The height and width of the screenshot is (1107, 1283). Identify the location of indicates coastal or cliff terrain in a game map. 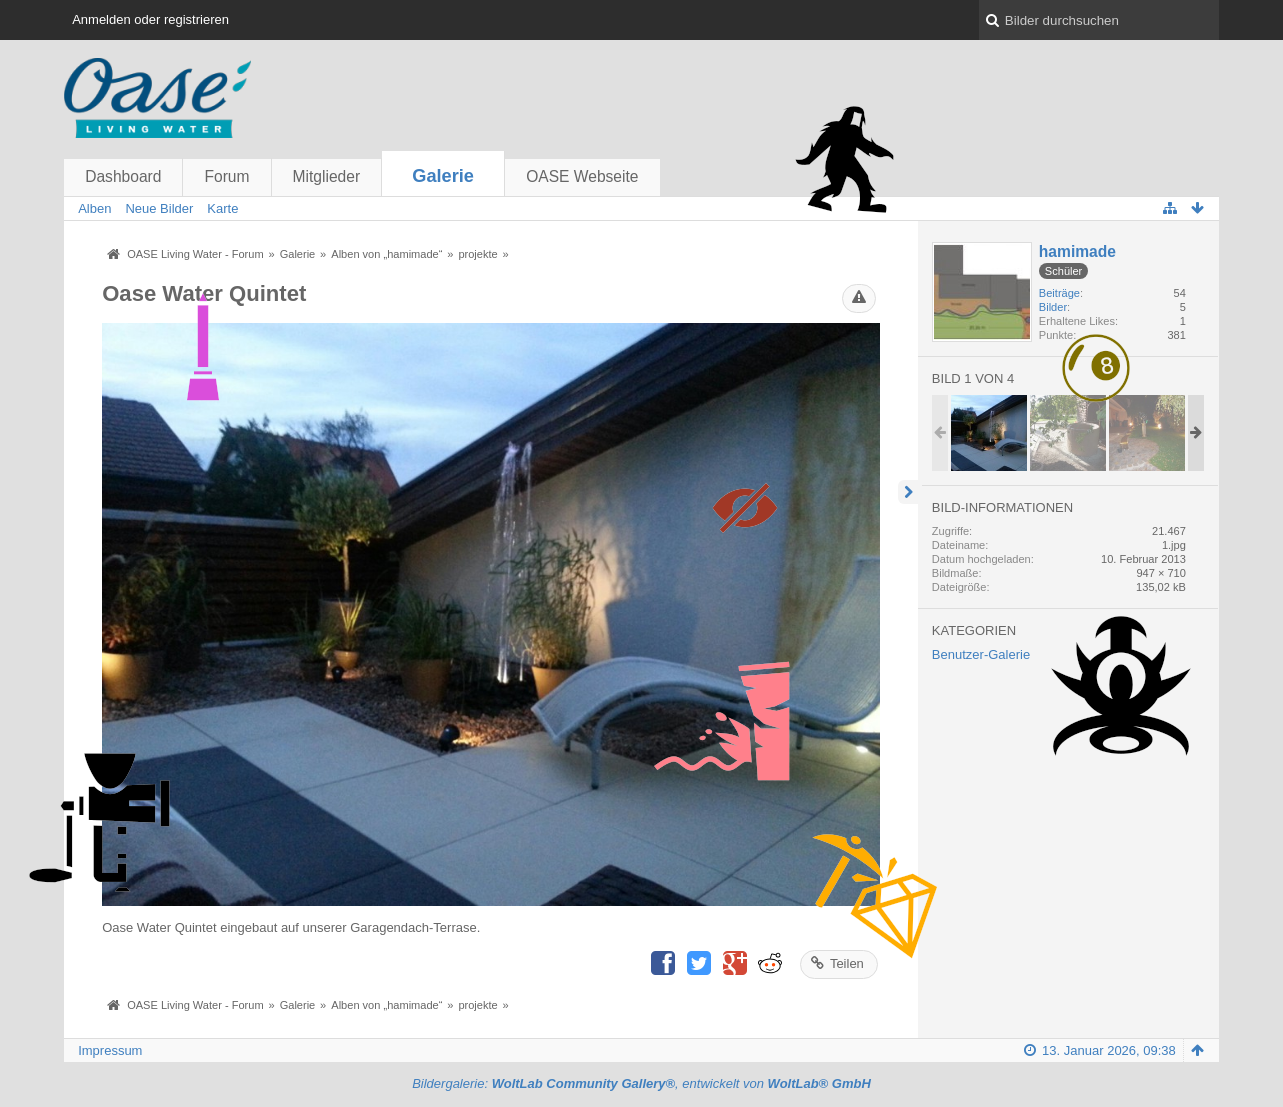
(721, 712).